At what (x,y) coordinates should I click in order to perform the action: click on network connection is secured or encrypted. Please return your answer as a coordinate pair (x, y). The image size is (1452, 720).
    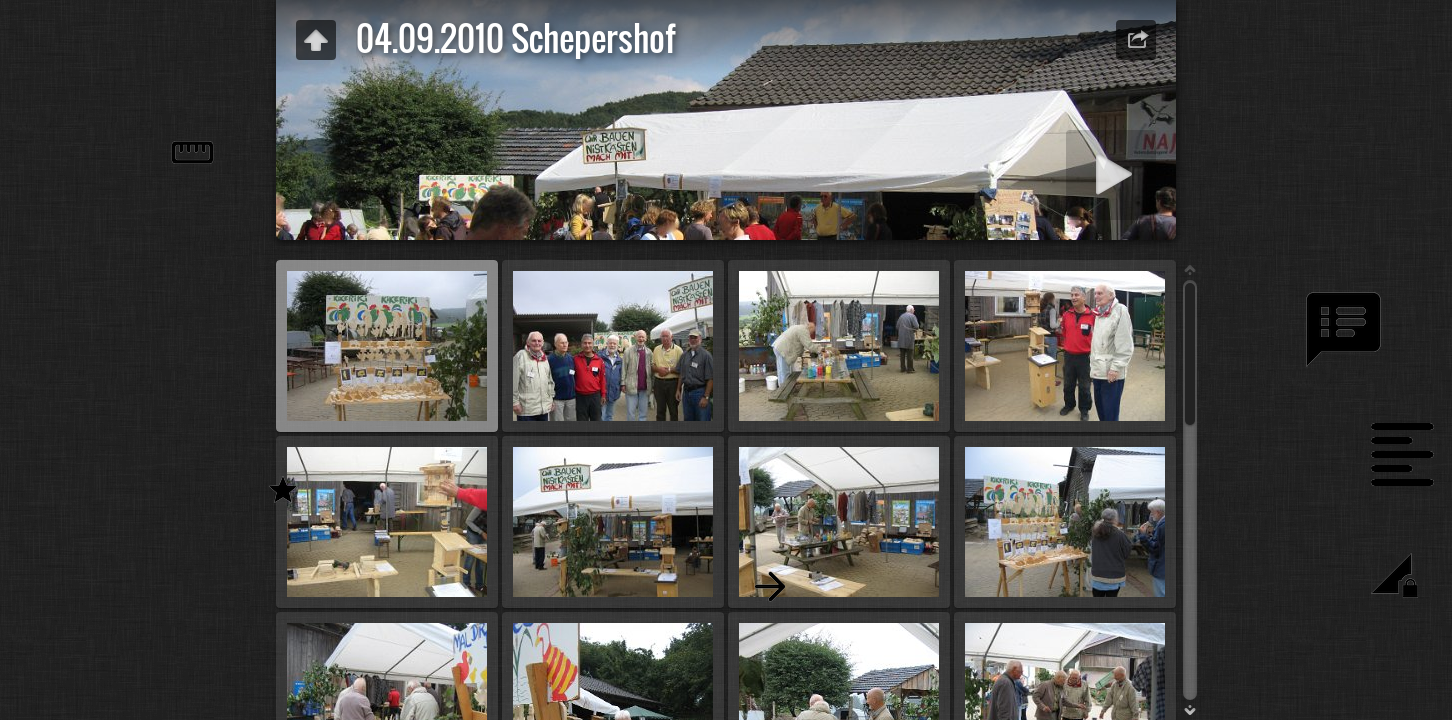
    Looking at the image, I should click on (1394, 576).